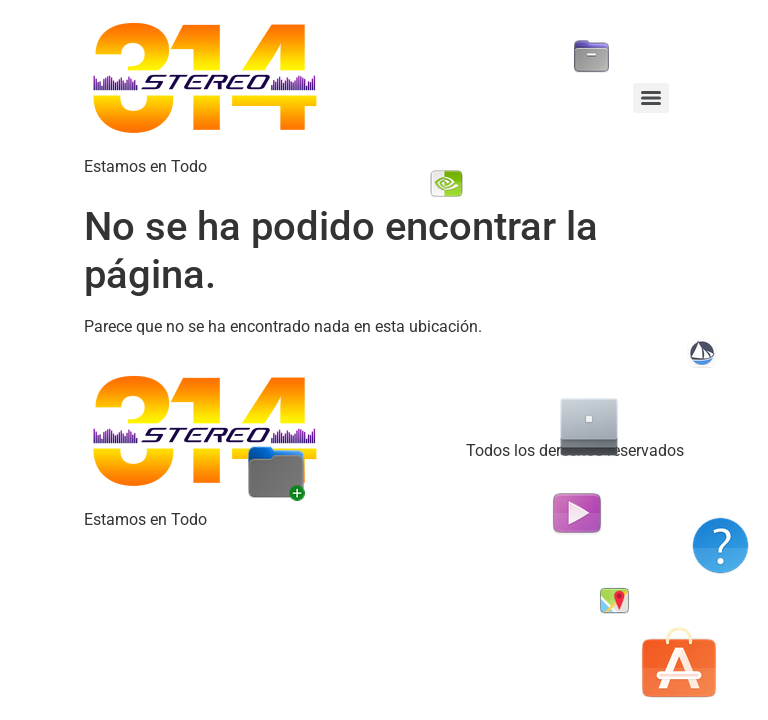 The height and width of the screenshot is (720, 768). Describe the element at coordinates (589, 427) in the screenshot. I see `open the Microsoft Surface app` at that location.